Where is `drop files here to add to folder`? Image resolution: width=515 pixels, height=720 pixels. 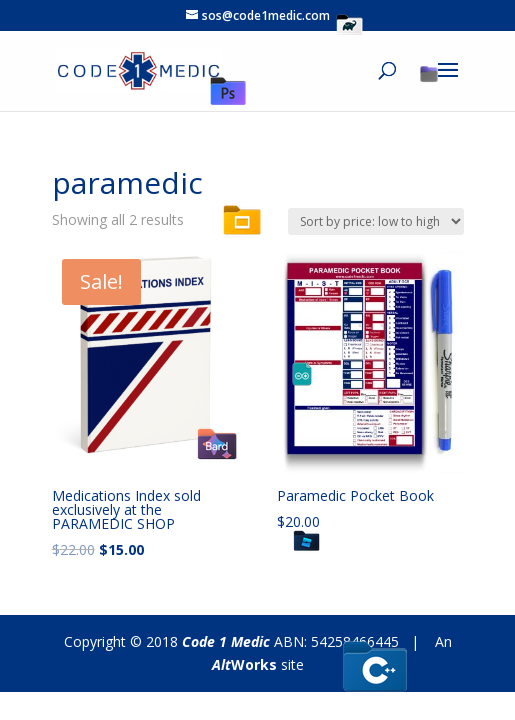 drop files here to add to folder is located at coordinates (429, 74).